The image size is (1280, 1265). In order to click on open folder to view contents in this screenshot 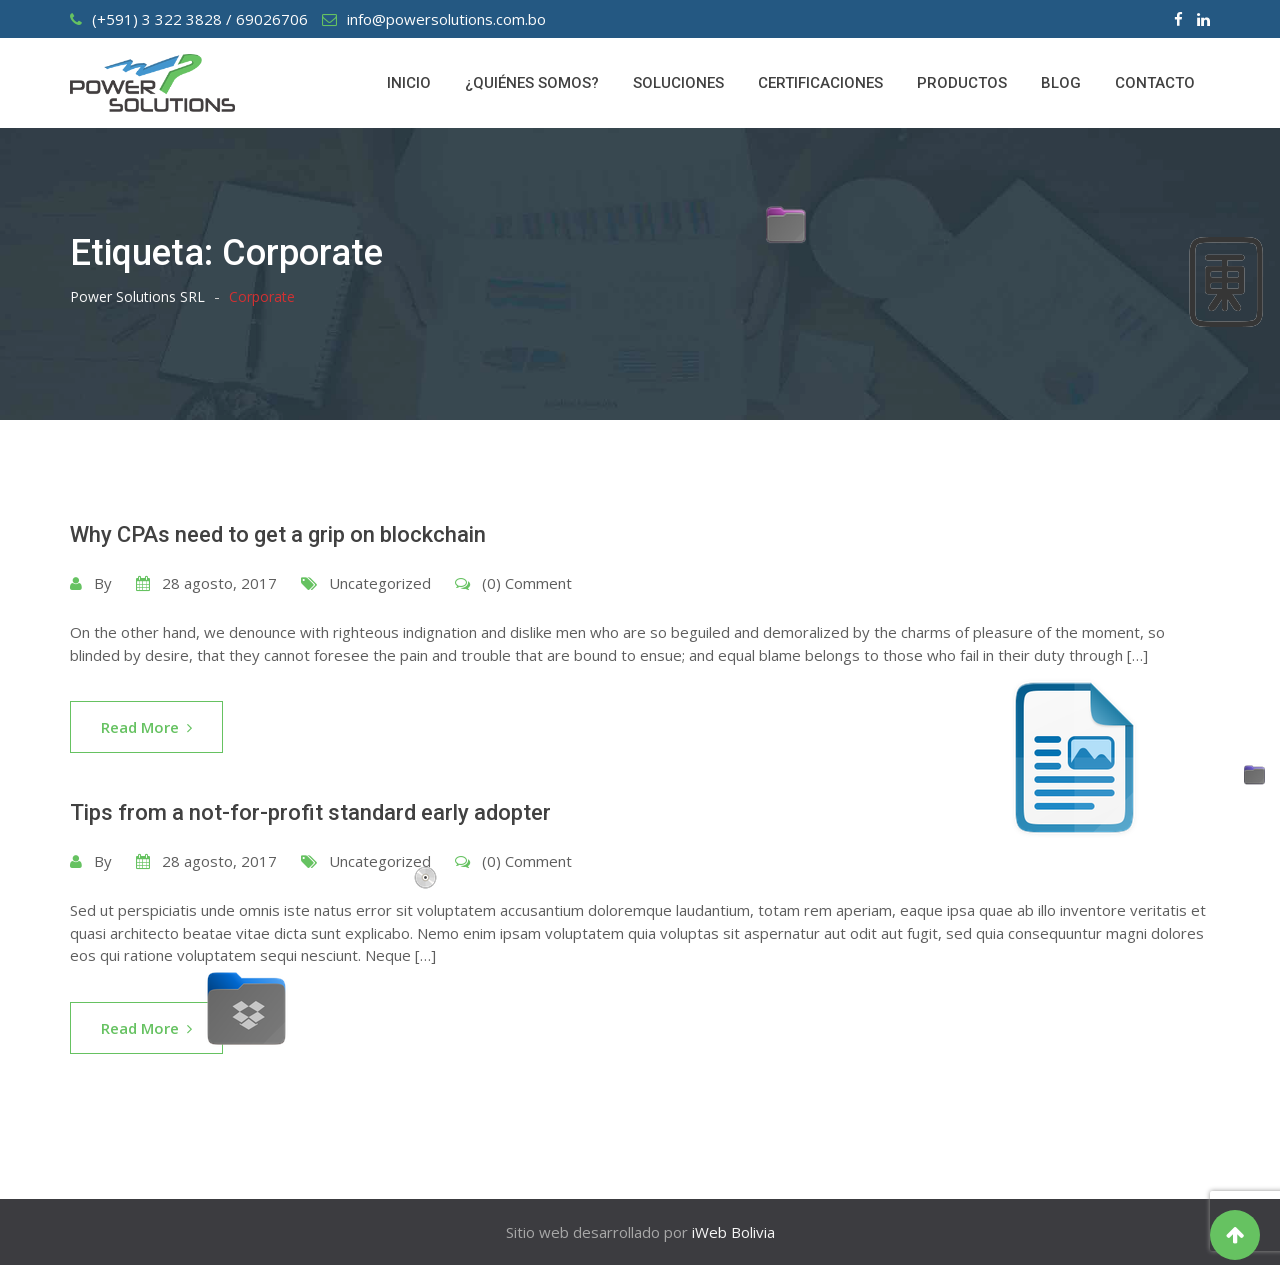, I will do `click(1254, 774)`.